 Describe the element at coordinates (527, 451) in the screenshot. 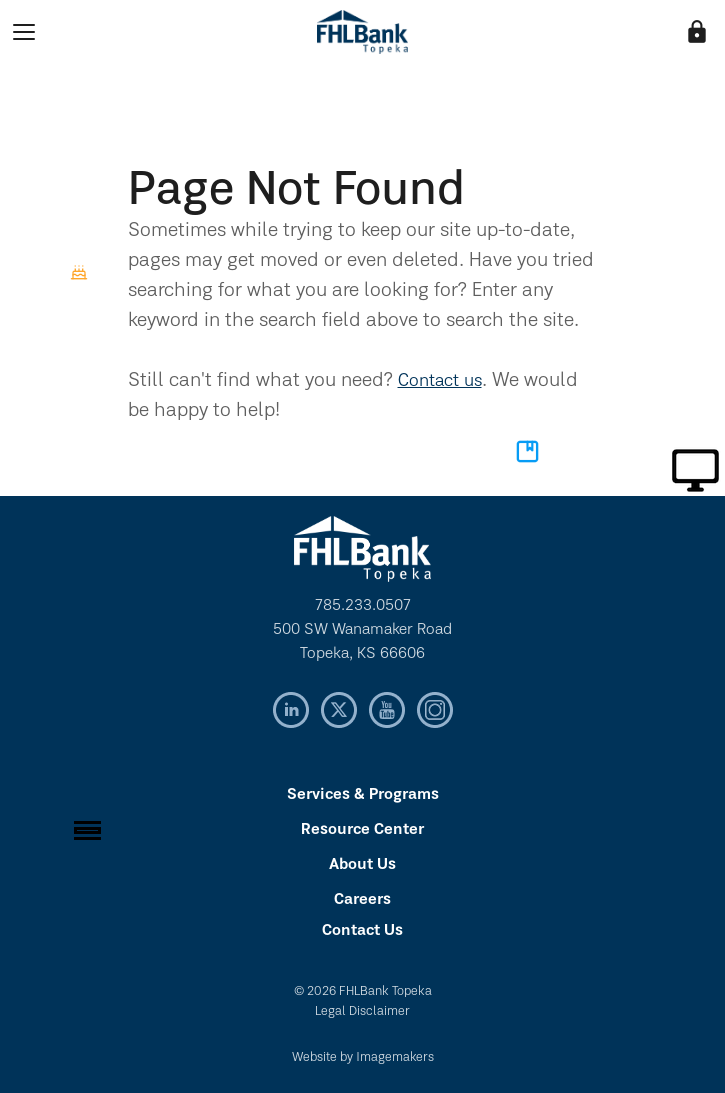

I see `view photo album` at that location.